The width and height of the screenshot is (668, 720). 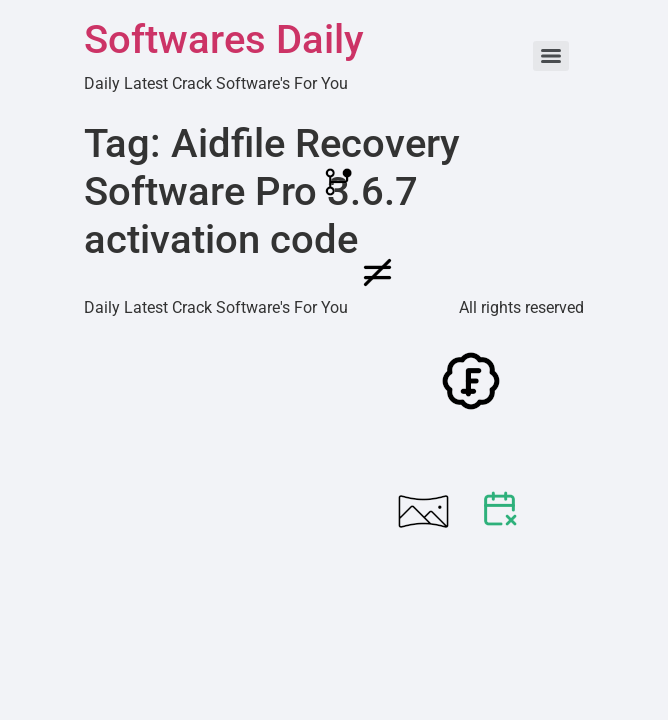 I want to click on cancel or delete a scheduled event, so click(x=499, y=508).